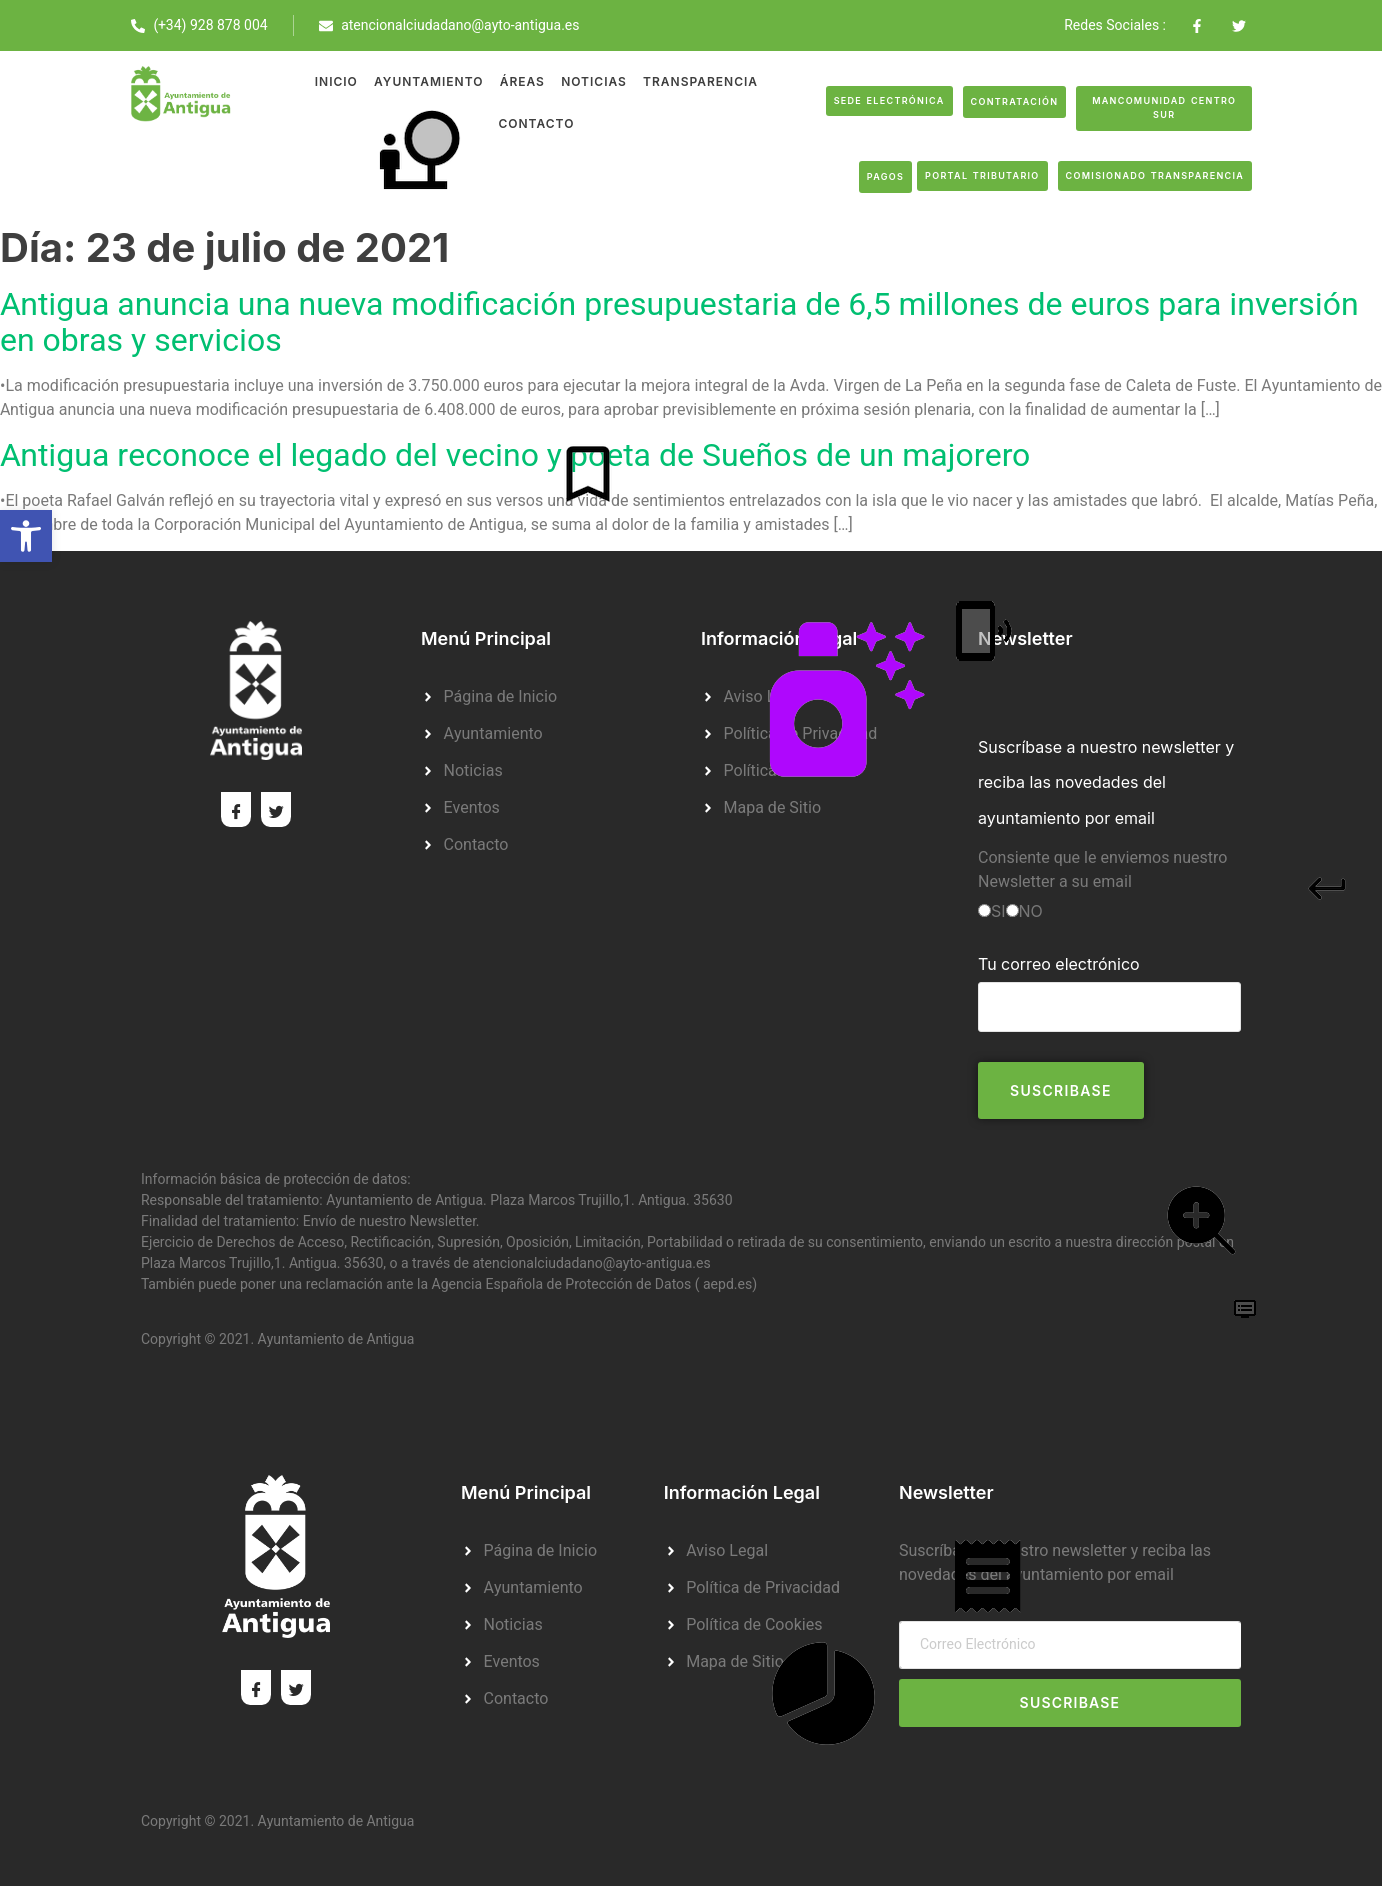  What do you see at coordinates (837, 699) in the screenshot?
I see `air freshener or fragrance settings` at bounding box center [837, 699].